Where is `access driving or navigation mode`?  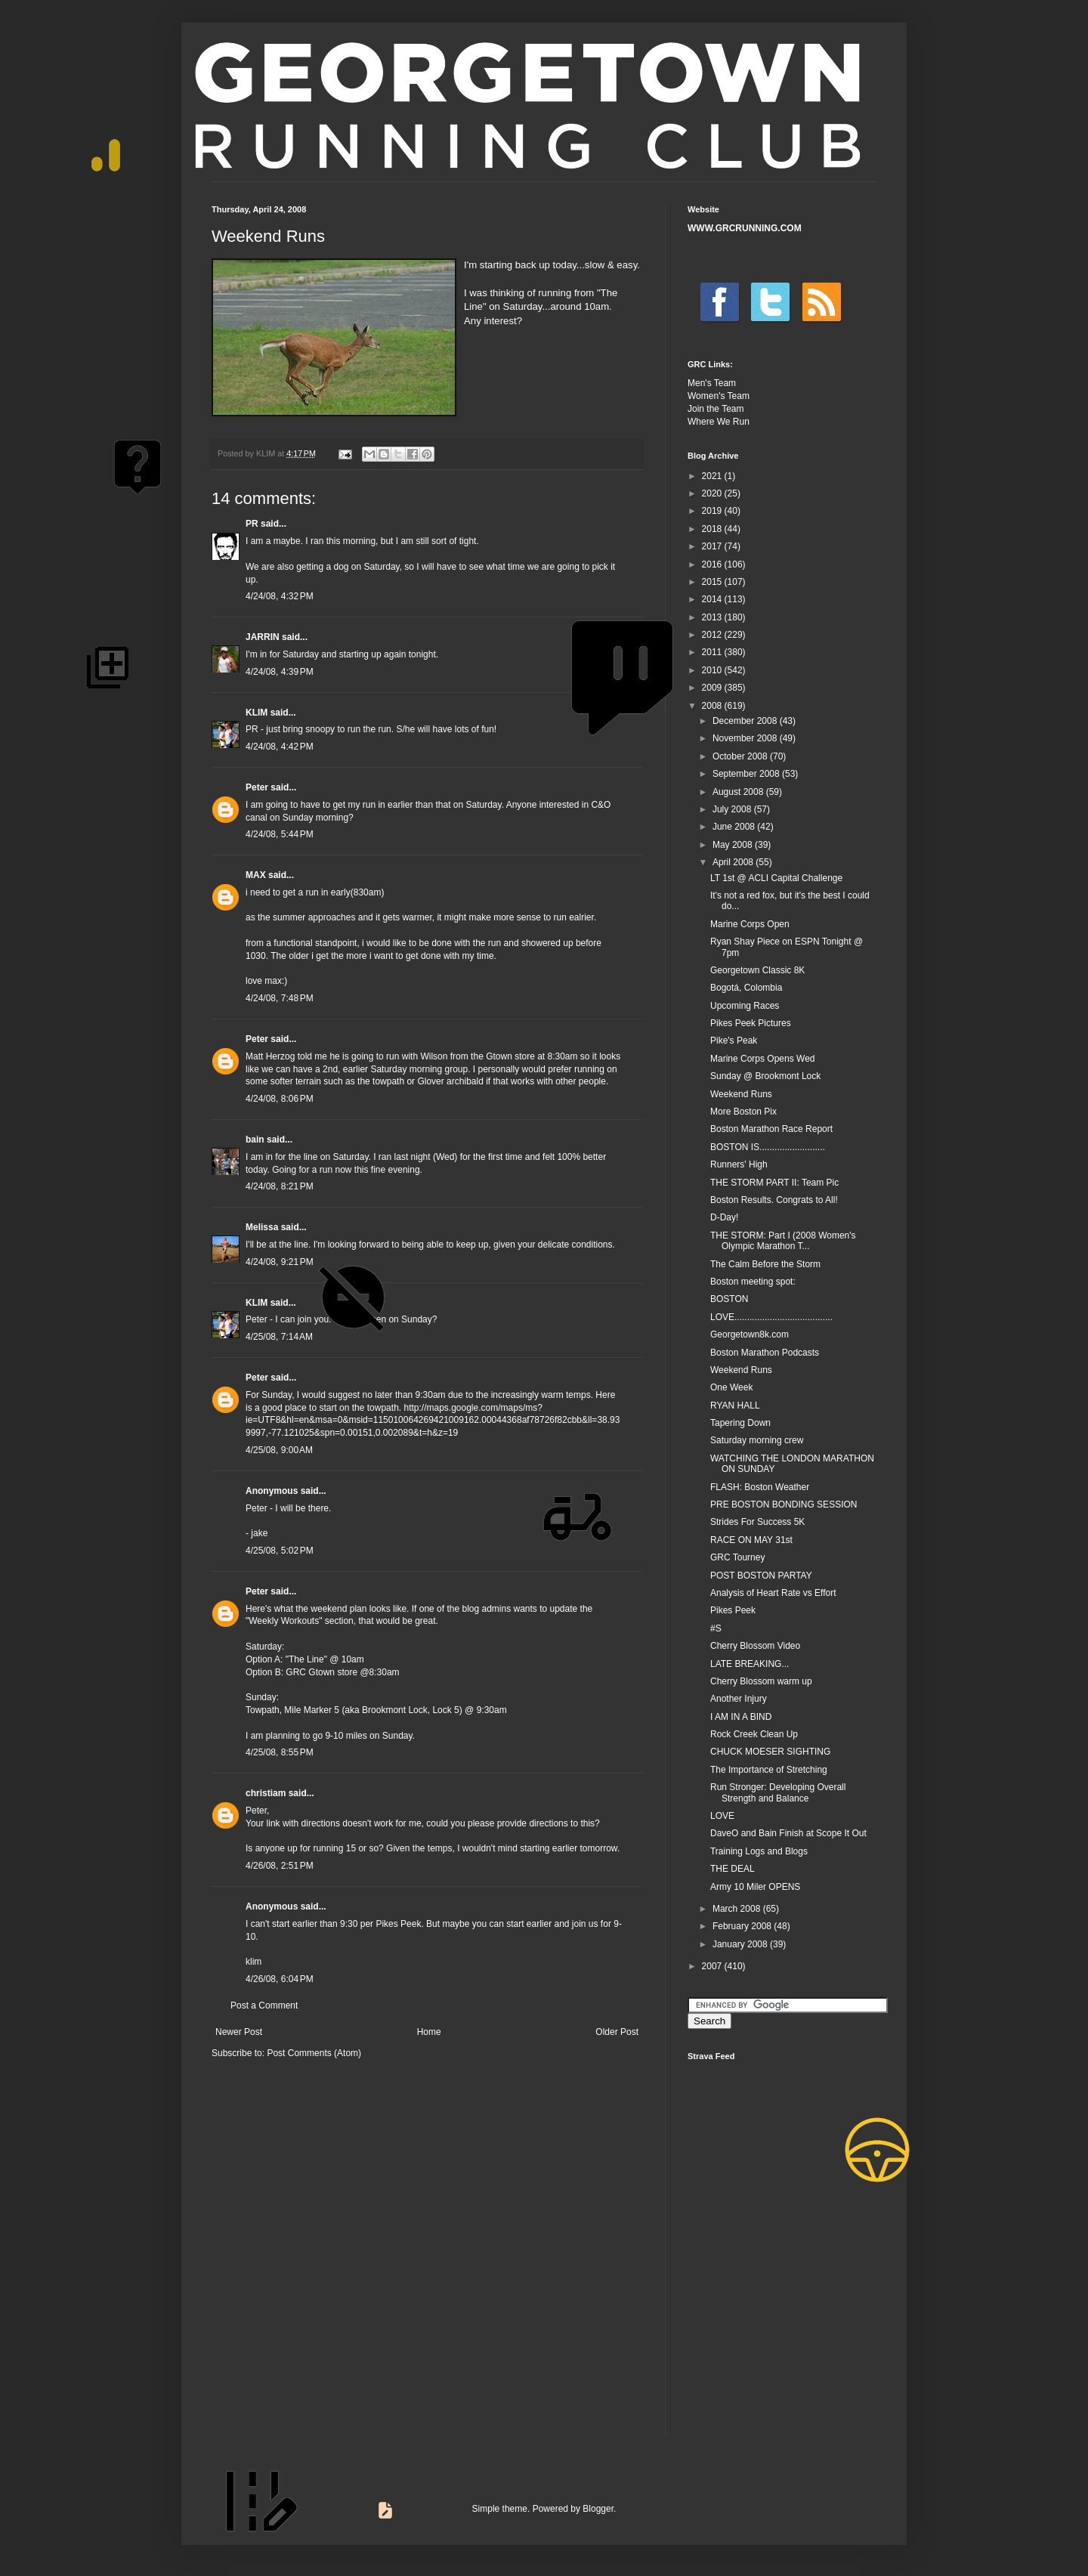 access driving or navigation mode is located at coordinates (877, 2150).